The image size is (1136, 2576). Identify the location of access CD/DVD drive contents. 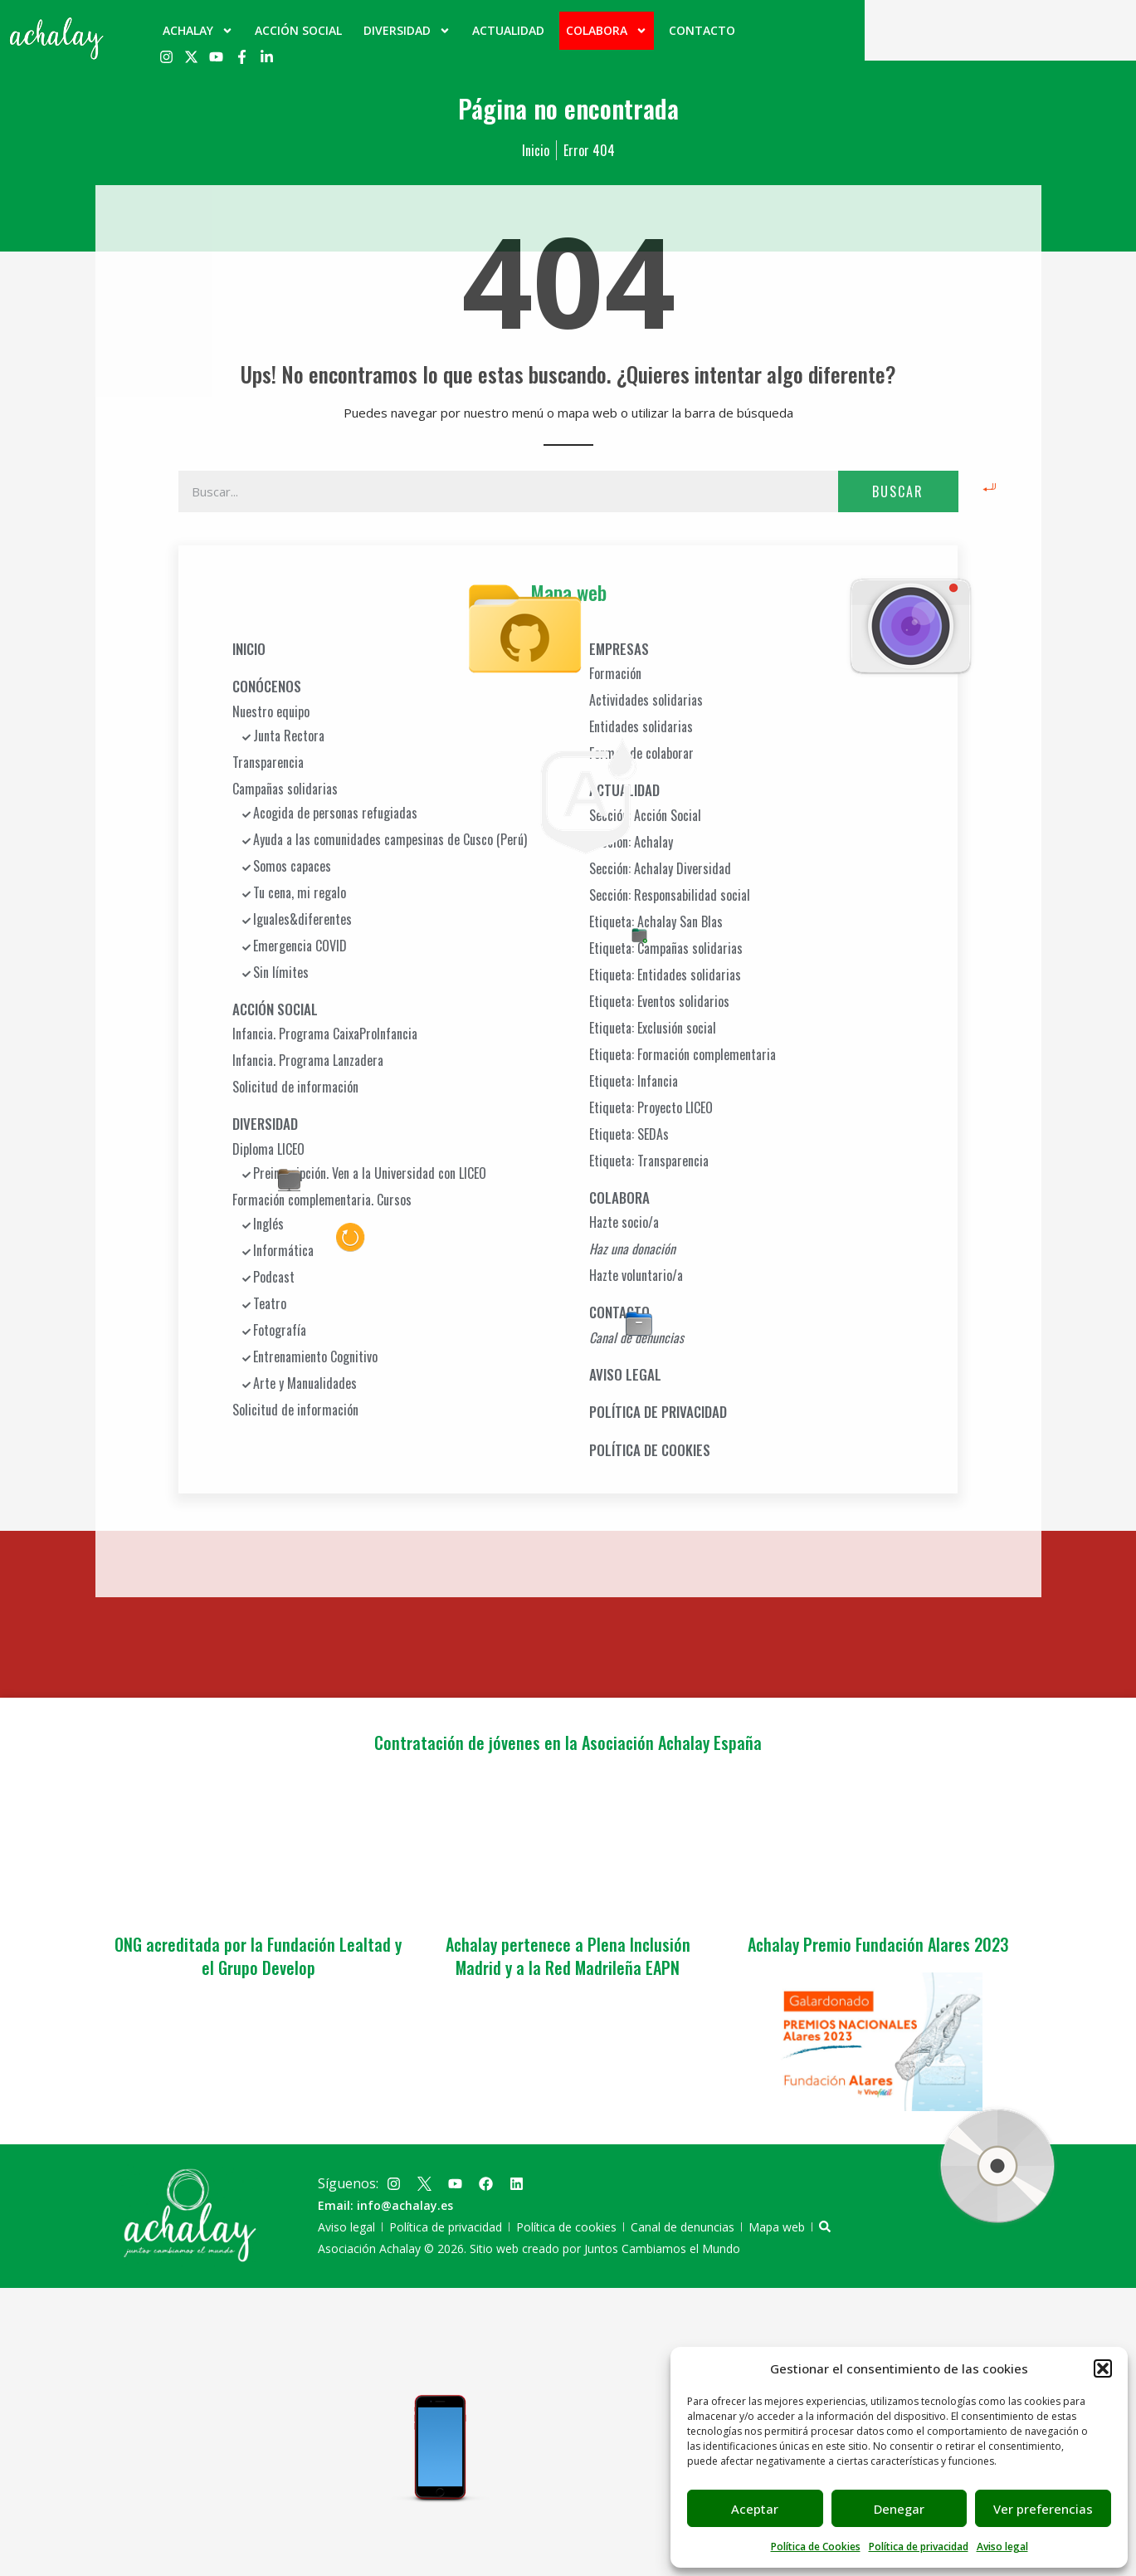
(997, 2166).